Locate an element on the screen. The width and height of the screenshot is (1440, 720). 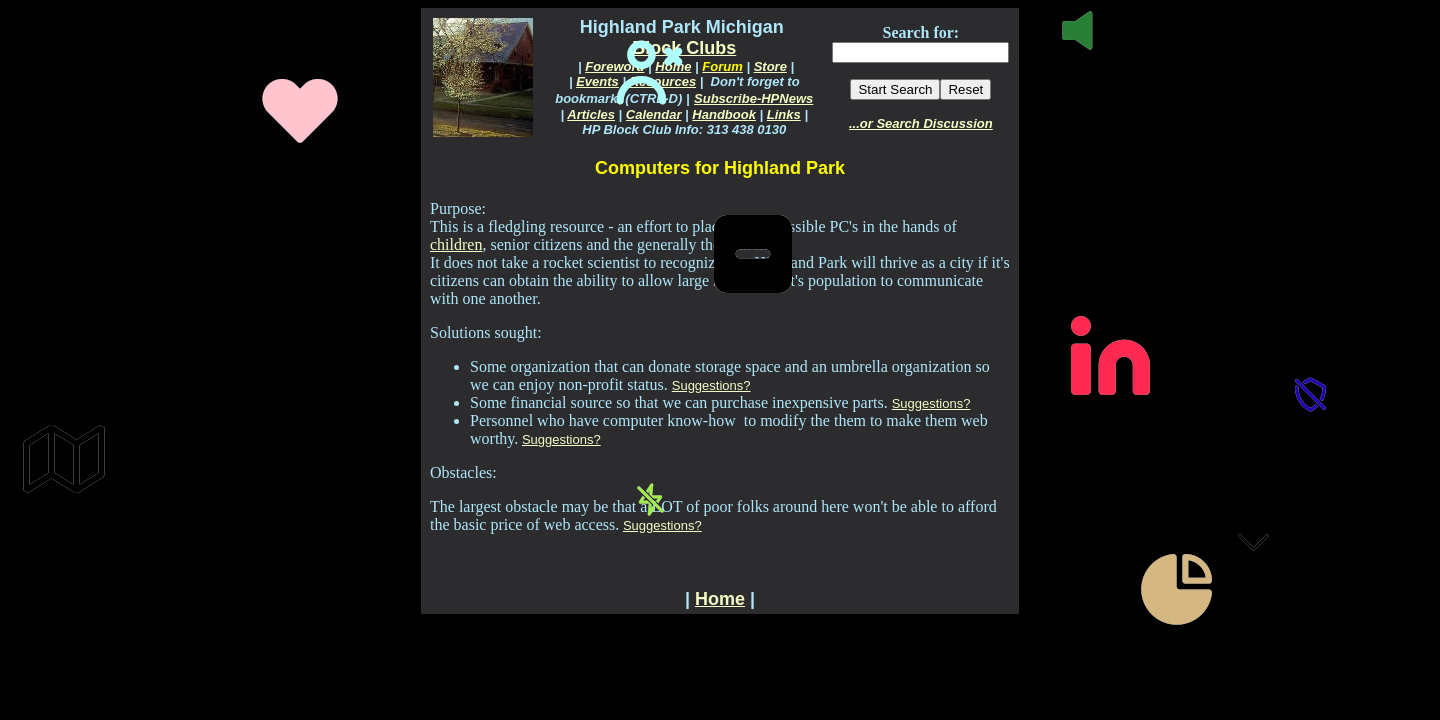
disable camera flash is located at coordinates (650, 499).